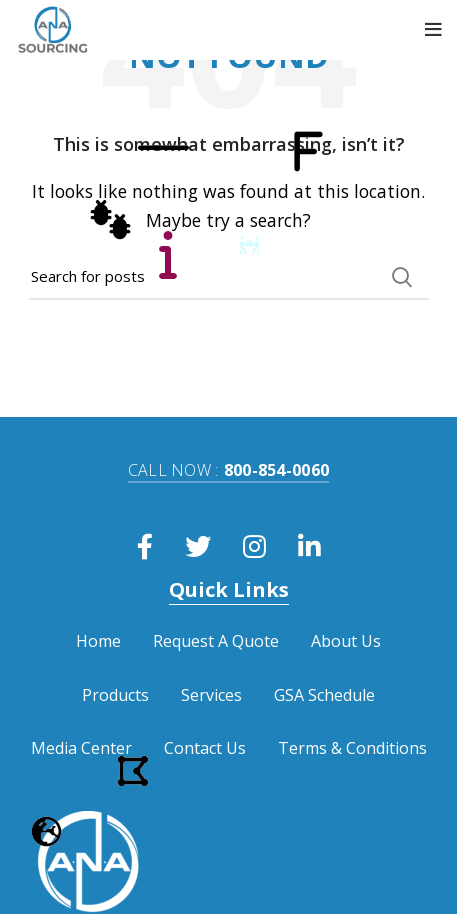 This screenshot has height=914, width=457. Describe the element at coordinates (163, 148) in the screenshot. I see `insert a horizontal divider line` at that location.